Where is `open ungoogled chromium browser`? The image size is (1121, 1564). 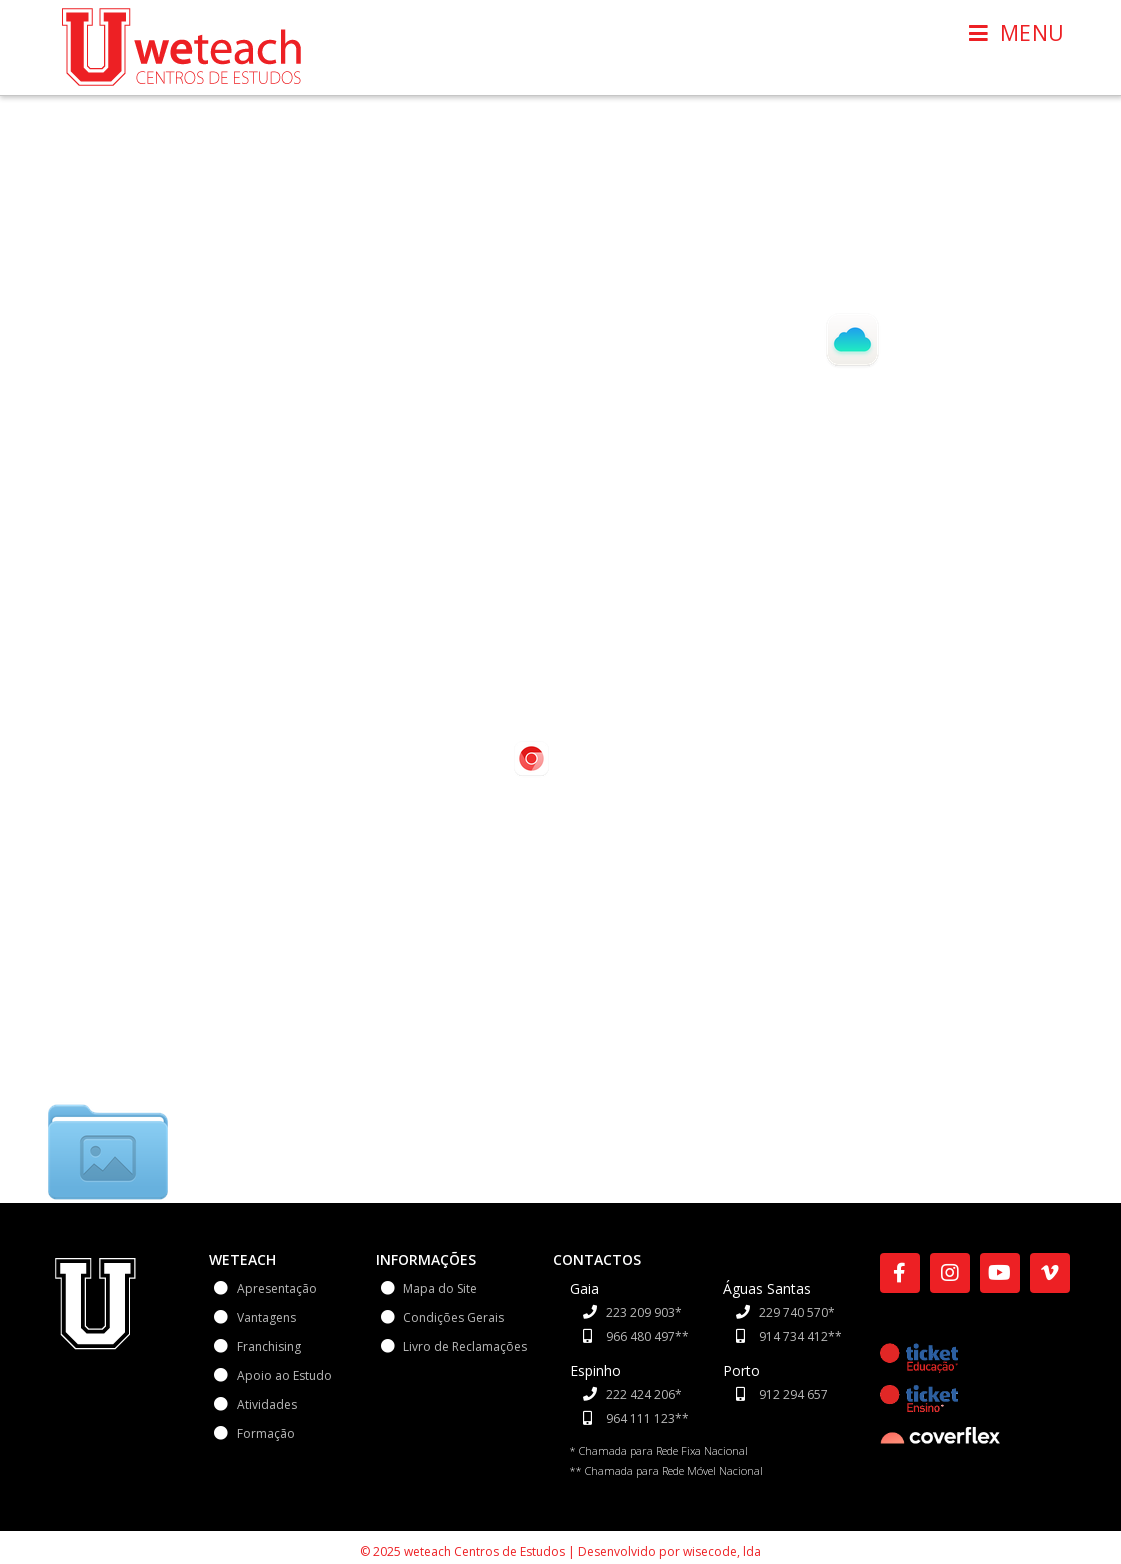 open ungoogled chromium browser is located at coordinates (531, 758).